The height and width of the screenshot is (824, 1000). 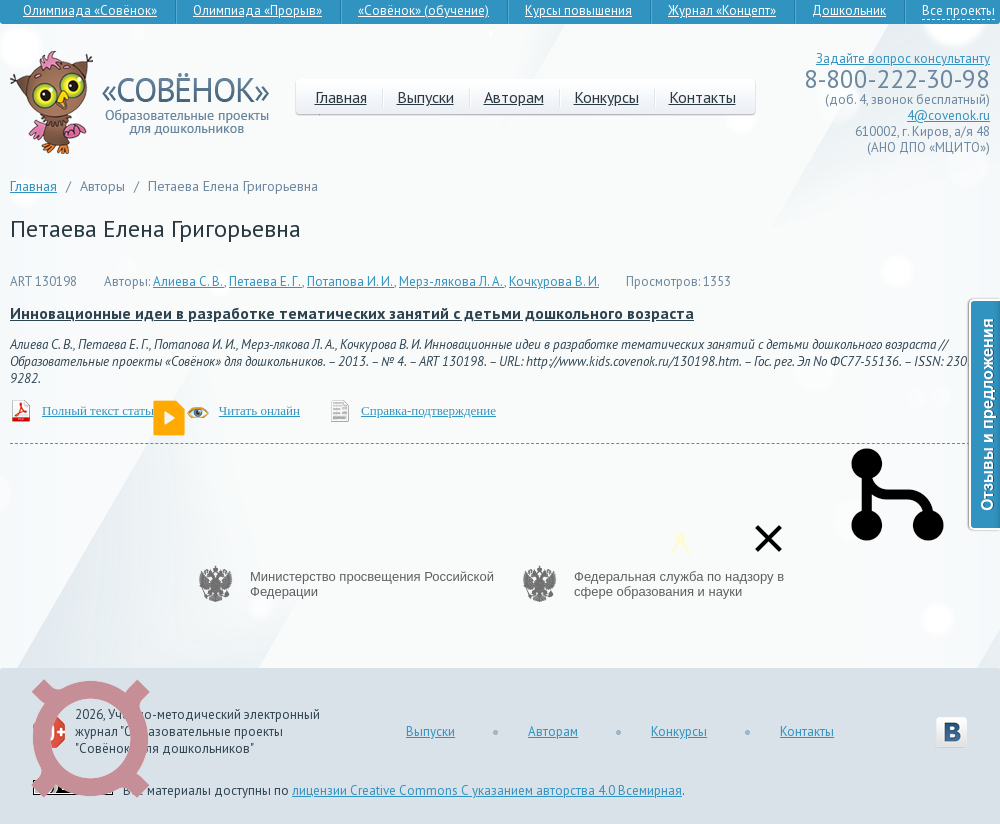 What do you see at coordinates (680, 543) in the screenshot?
I see `access drawing or design tools` at bounding box center [680, 543].